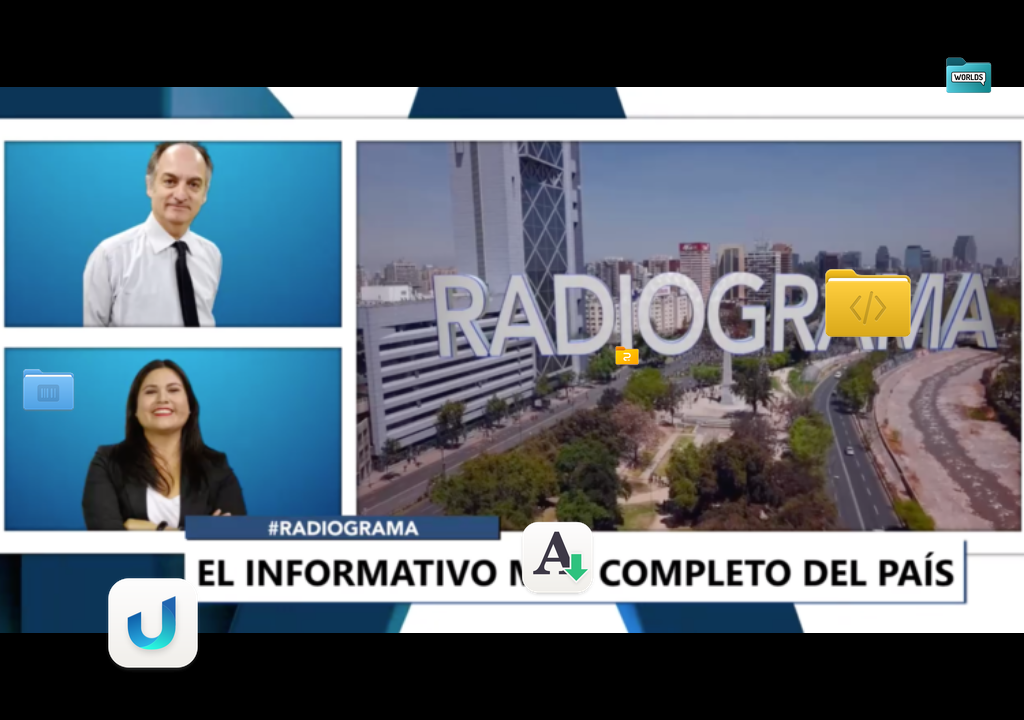 Image resolution: width=1024 pixels, height=720 pixels. I want to click on open folder containing scanned OCR documents, so click(48, 389).